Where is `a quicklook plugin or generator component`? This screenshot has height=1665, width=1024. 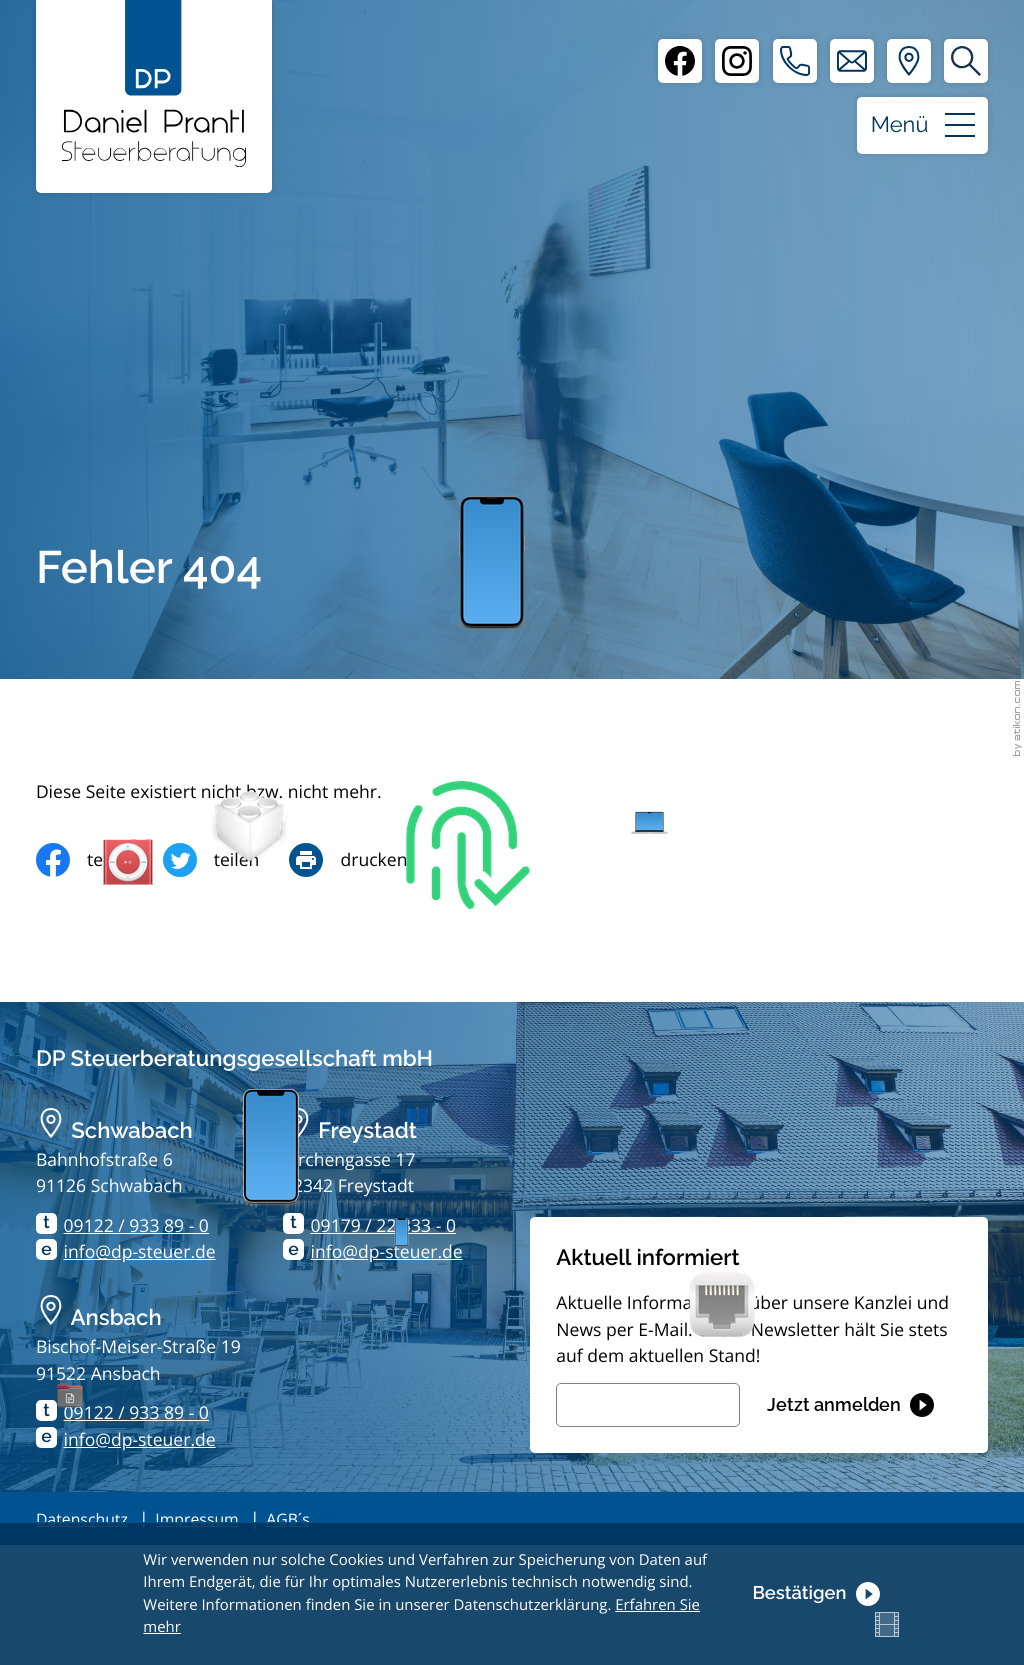 a quicklook plugin or generator component is located at coordinates (249, 827).